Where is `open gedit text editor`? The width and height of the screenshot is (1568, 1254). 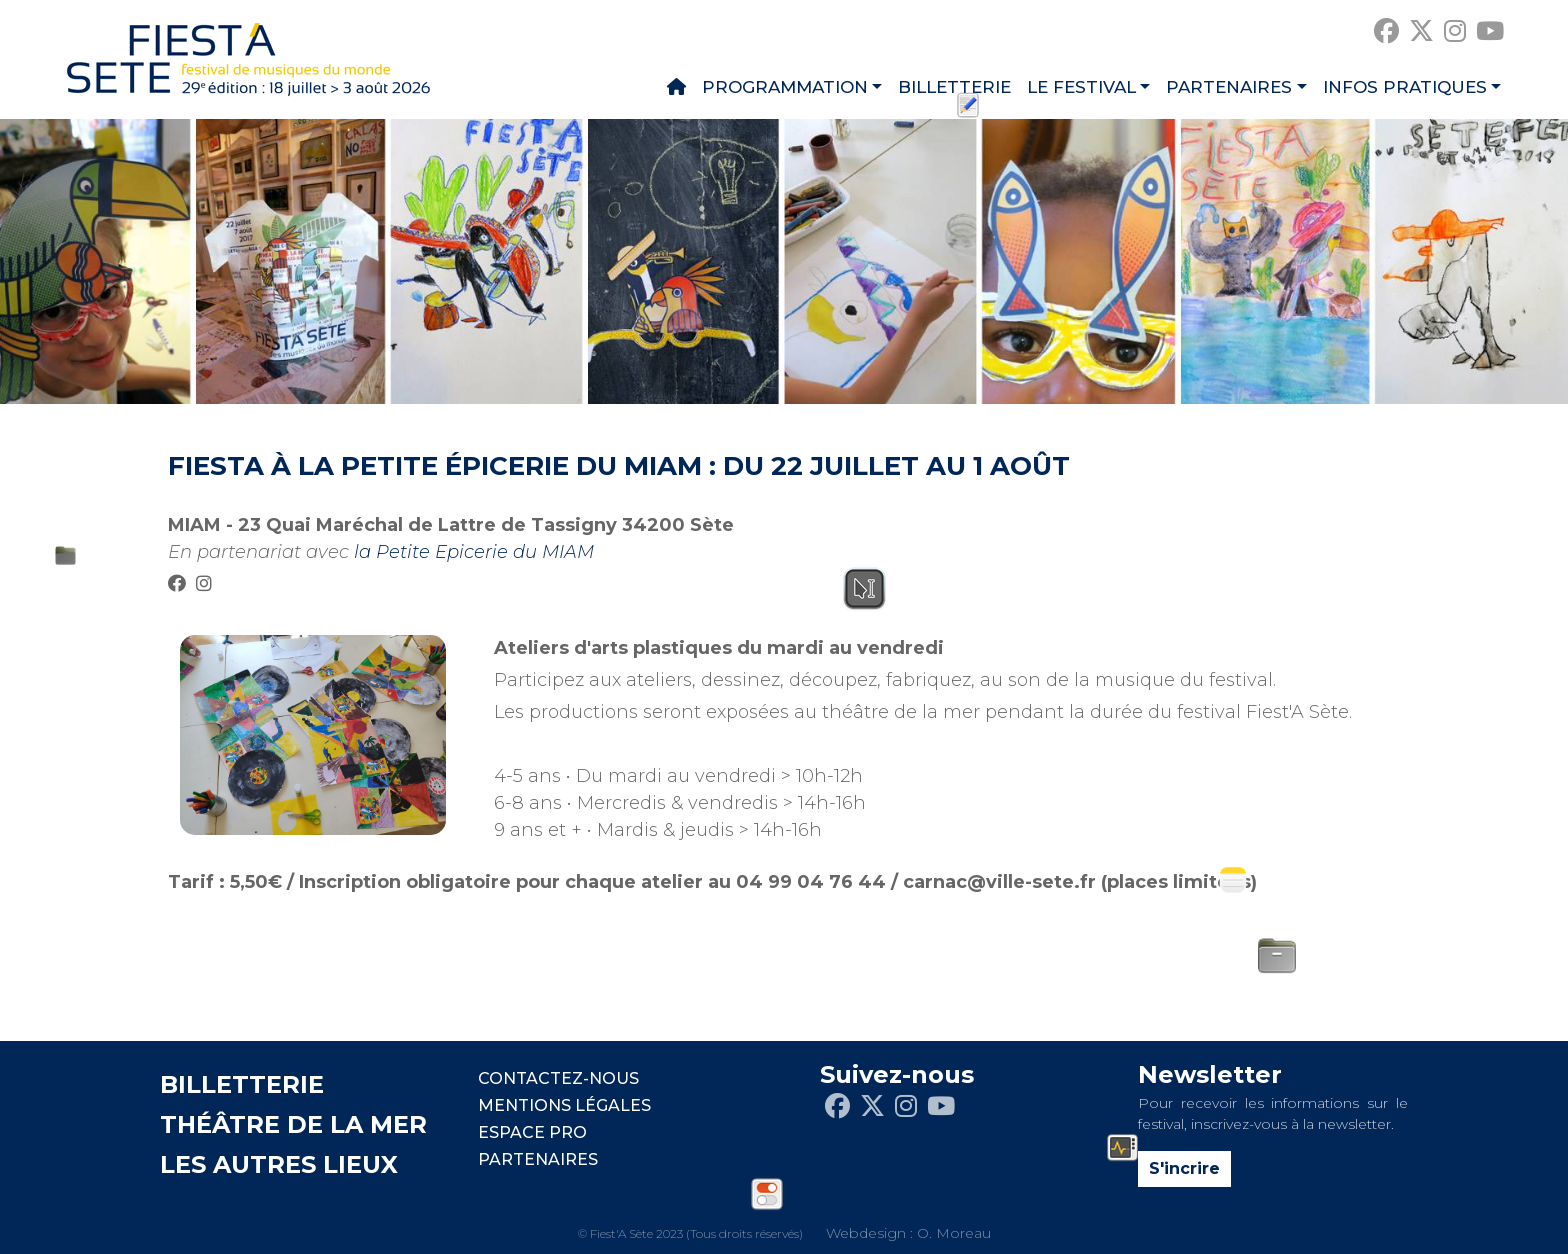 open gedit text editor is located at coordinates (968, 105).